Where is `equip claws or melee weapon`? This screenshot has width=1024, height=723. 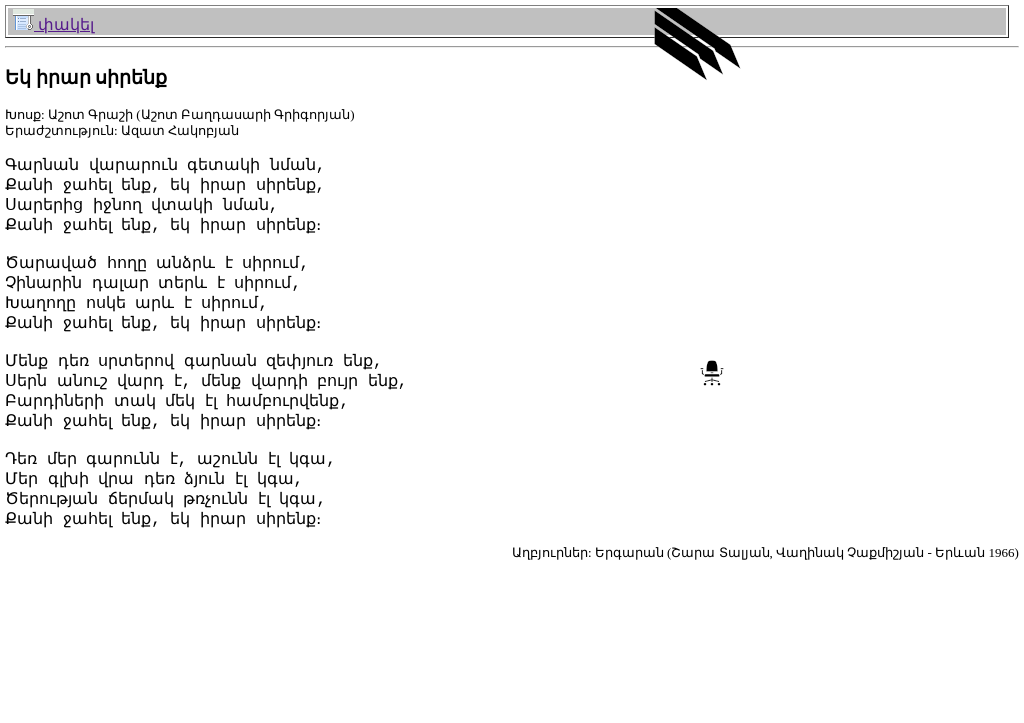 equip claws or melee weapon is located at coordinates (697, 50).